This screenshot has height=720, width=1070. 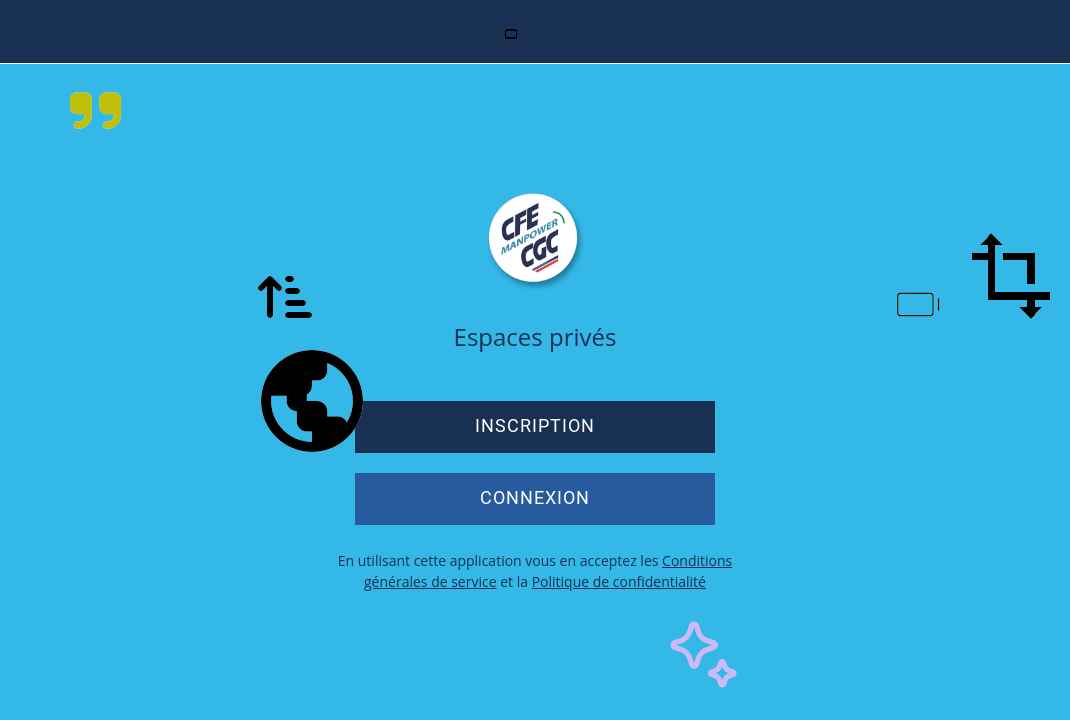 I want to click on transform or resize an image, so click(x=1011, y=276).